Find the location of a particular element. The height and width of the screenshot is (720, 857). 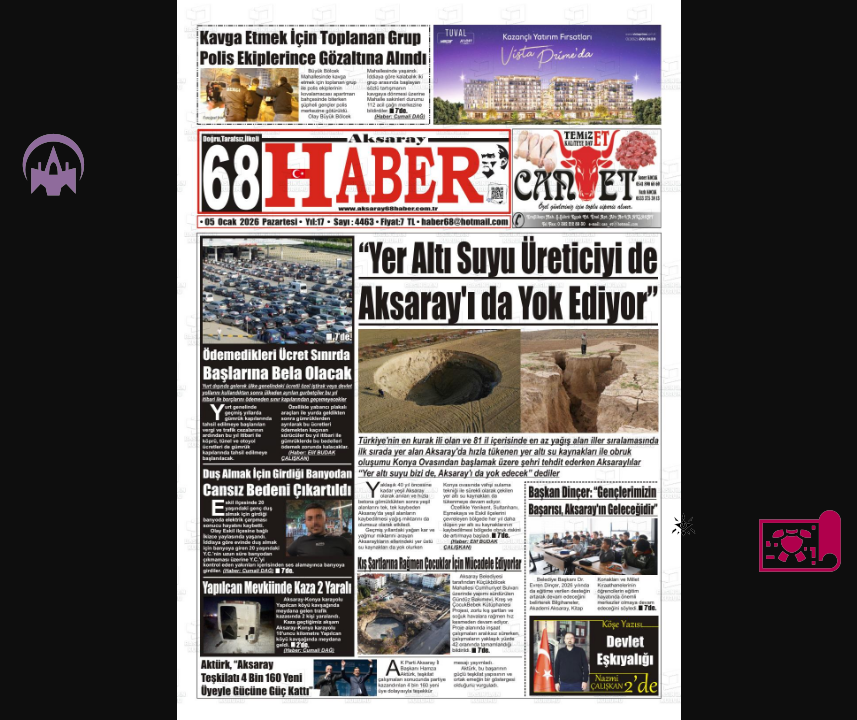

select warlock or sorcerer character class is located at coordinates (683, 524).